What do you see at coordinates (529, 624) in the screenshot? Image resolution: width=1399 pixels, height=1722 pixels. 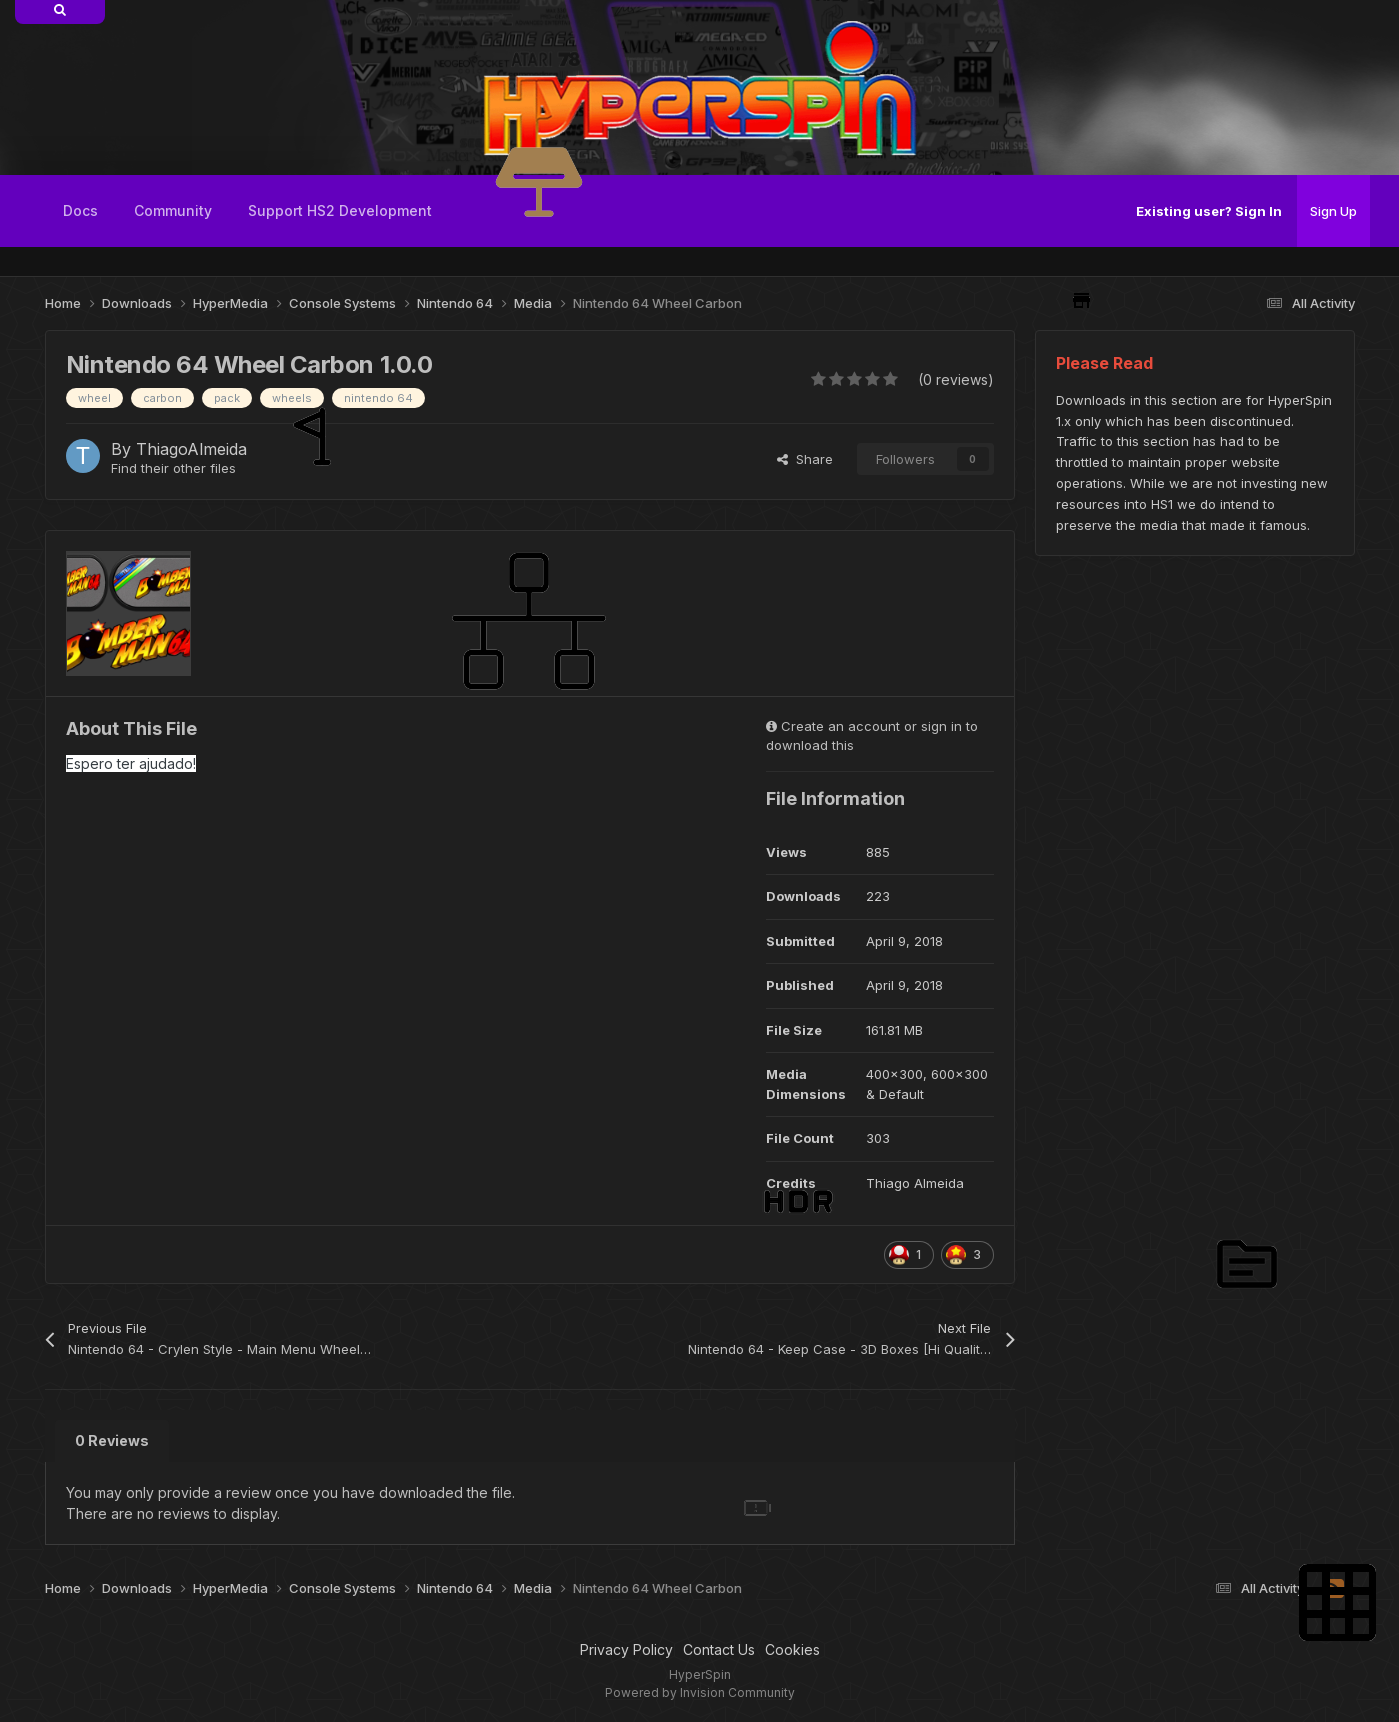 I see `view network topology or connections` at bounding box center [529, 624].